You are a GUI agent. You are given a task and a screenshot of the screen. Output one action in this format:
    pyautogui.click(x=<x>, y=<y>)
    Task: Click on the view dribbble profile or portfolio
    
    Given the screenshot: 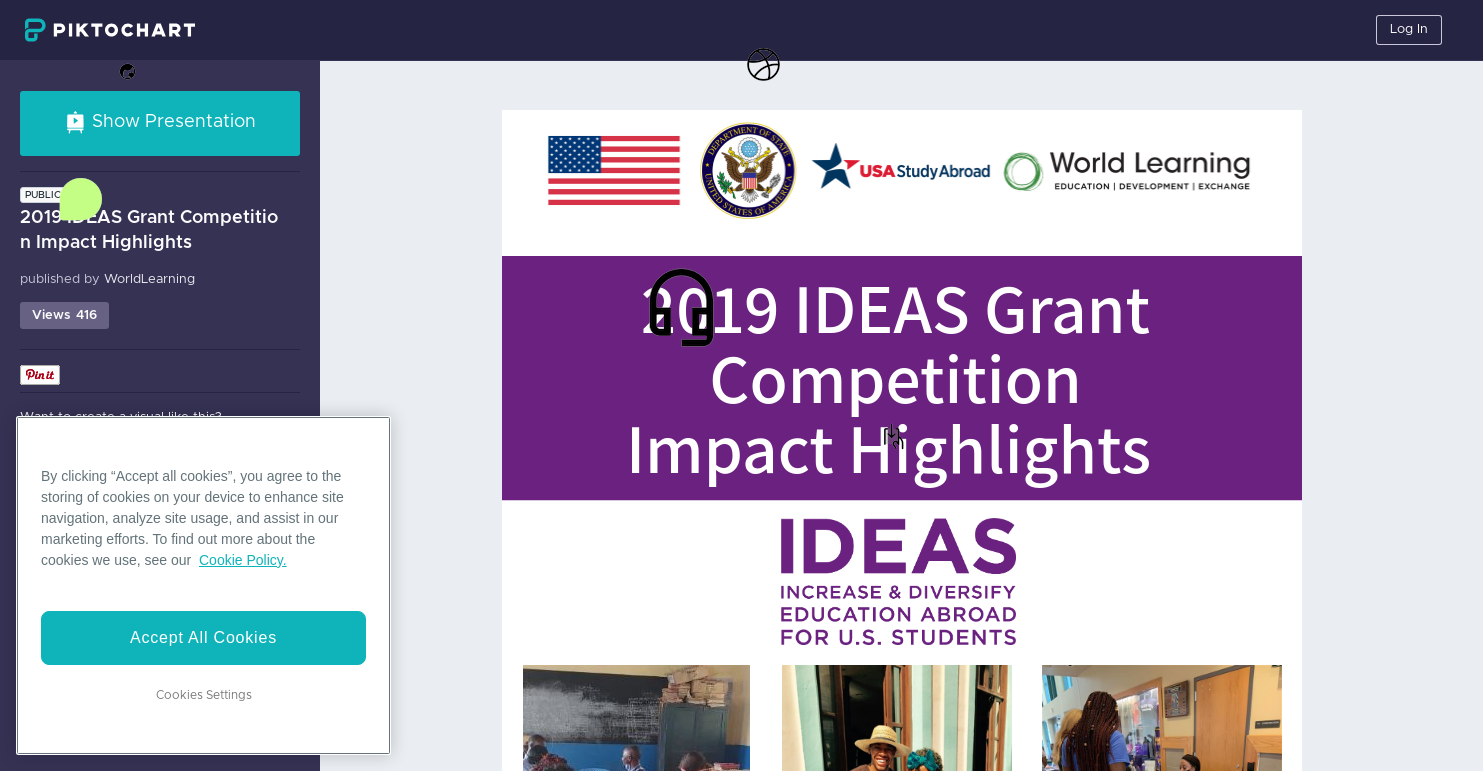 What is the action you would take?
    pyautogui.click(x=763, y=64)
    